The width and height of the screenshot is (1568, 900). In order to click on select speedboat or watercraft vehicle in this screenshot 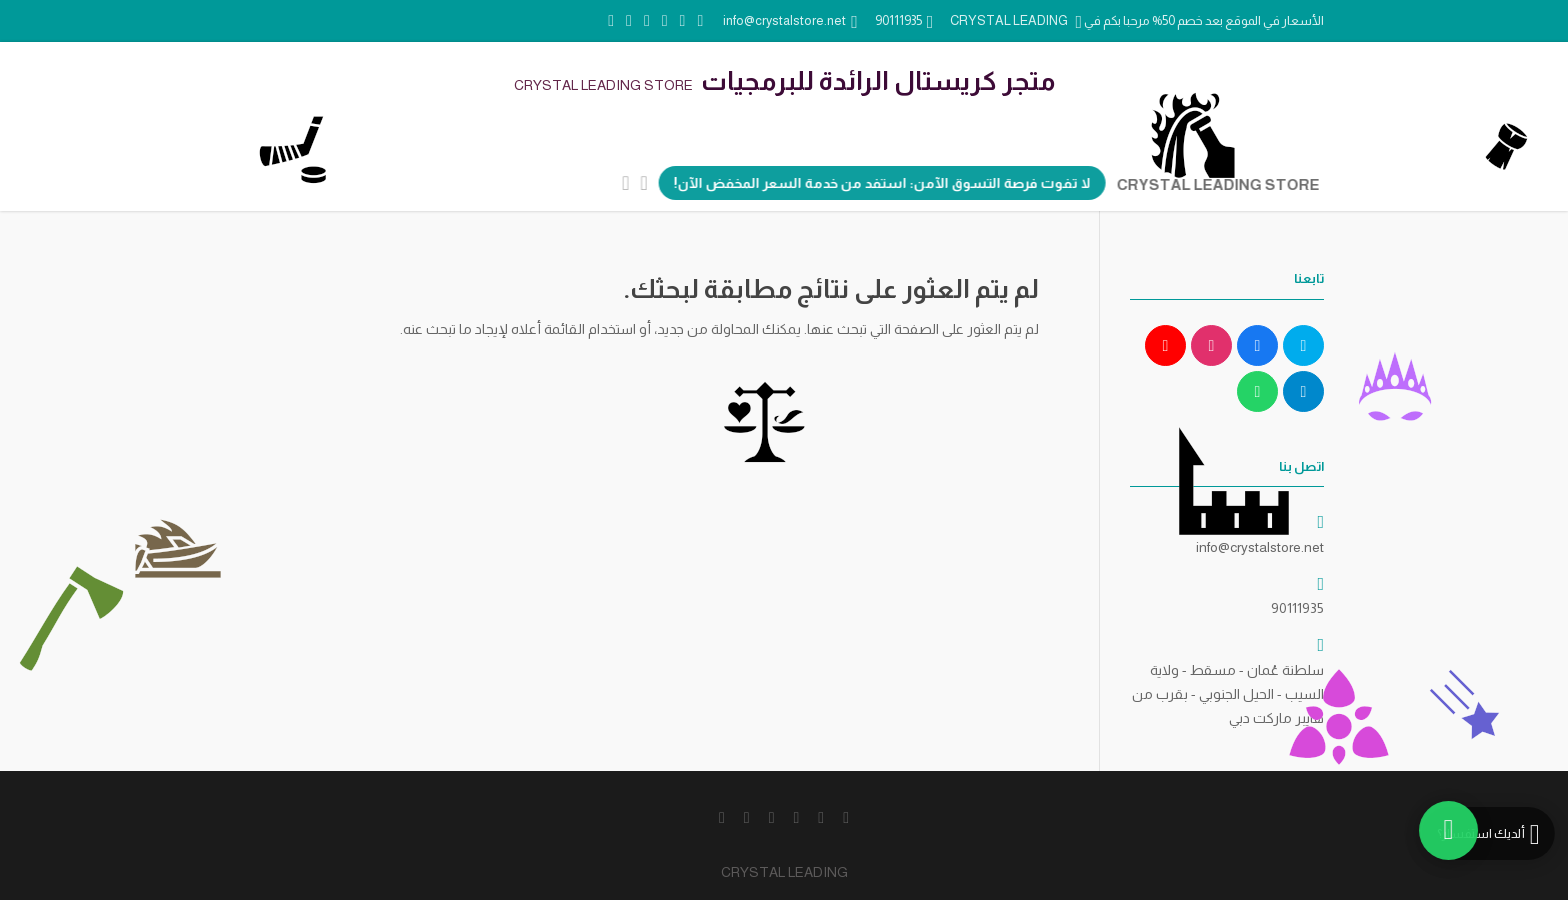, I will do `click(178, 535)`.